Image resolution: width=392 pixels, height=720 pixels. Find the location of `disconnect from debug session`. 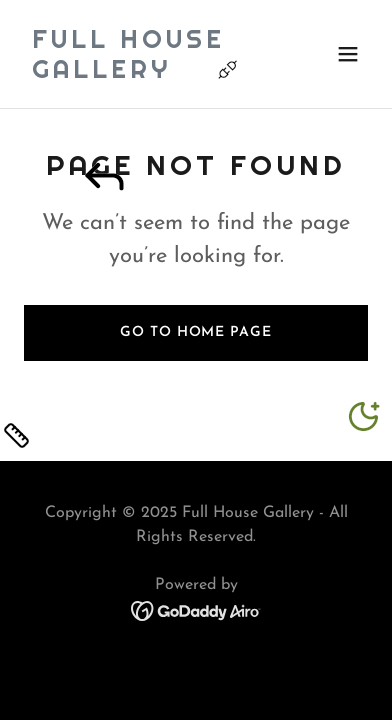

disconnect from debug session is located at coordinates (228, 70).